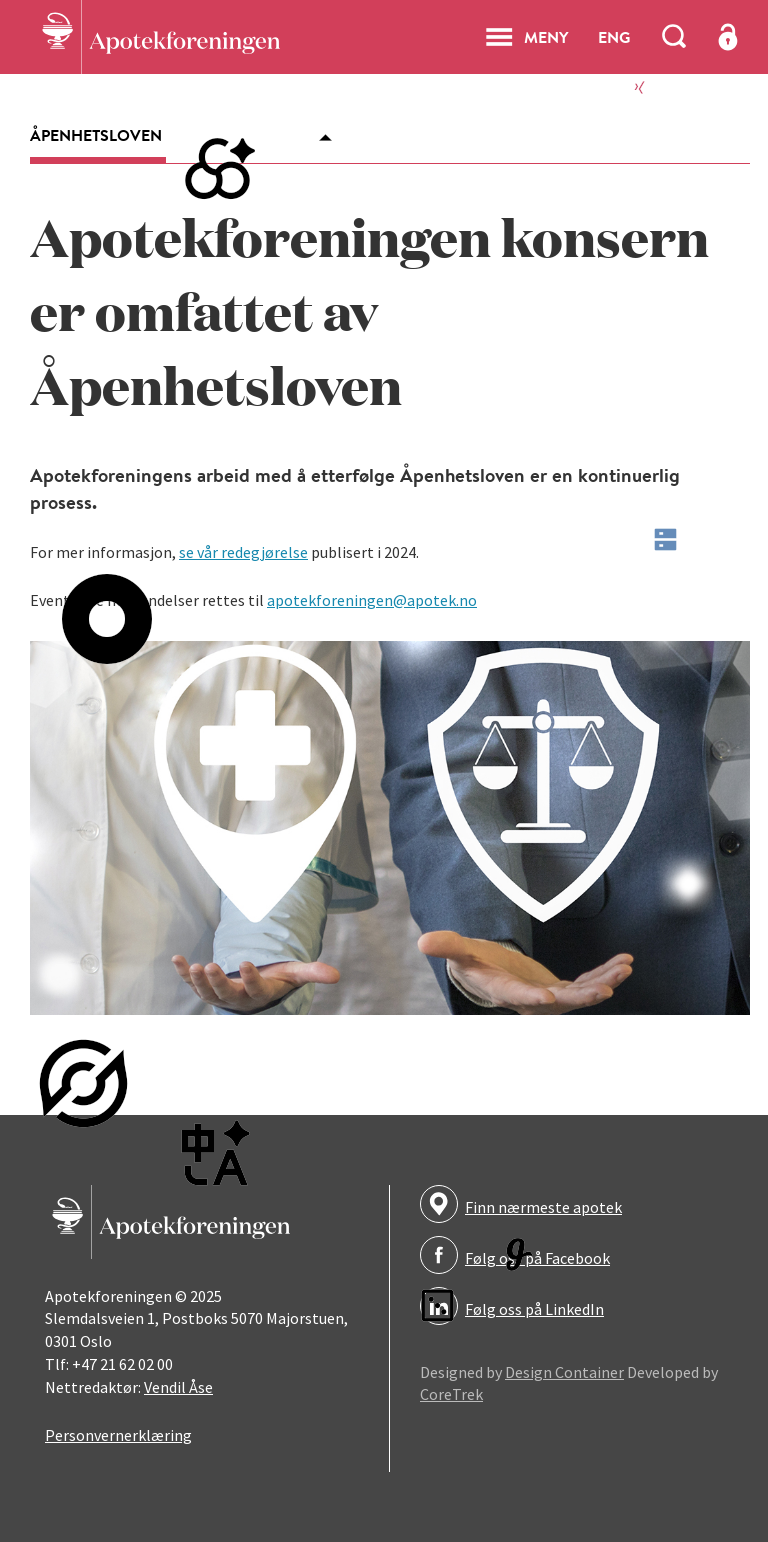 The width and height of the screenshot is (768, 1542). I want to click on translate text using AI, so click(214, 1156).